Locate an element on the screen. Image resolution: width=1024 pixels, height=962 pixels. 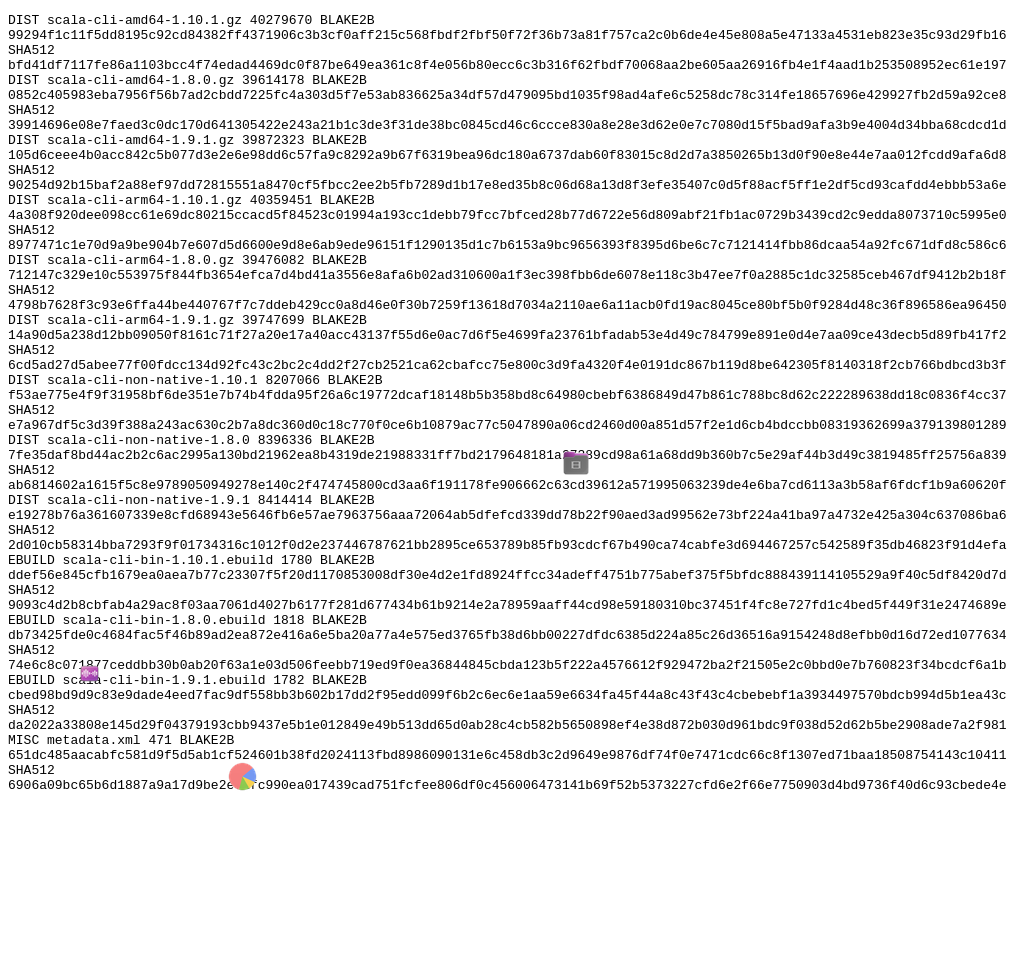
open your videos folder is located at coordinates (576, 463).